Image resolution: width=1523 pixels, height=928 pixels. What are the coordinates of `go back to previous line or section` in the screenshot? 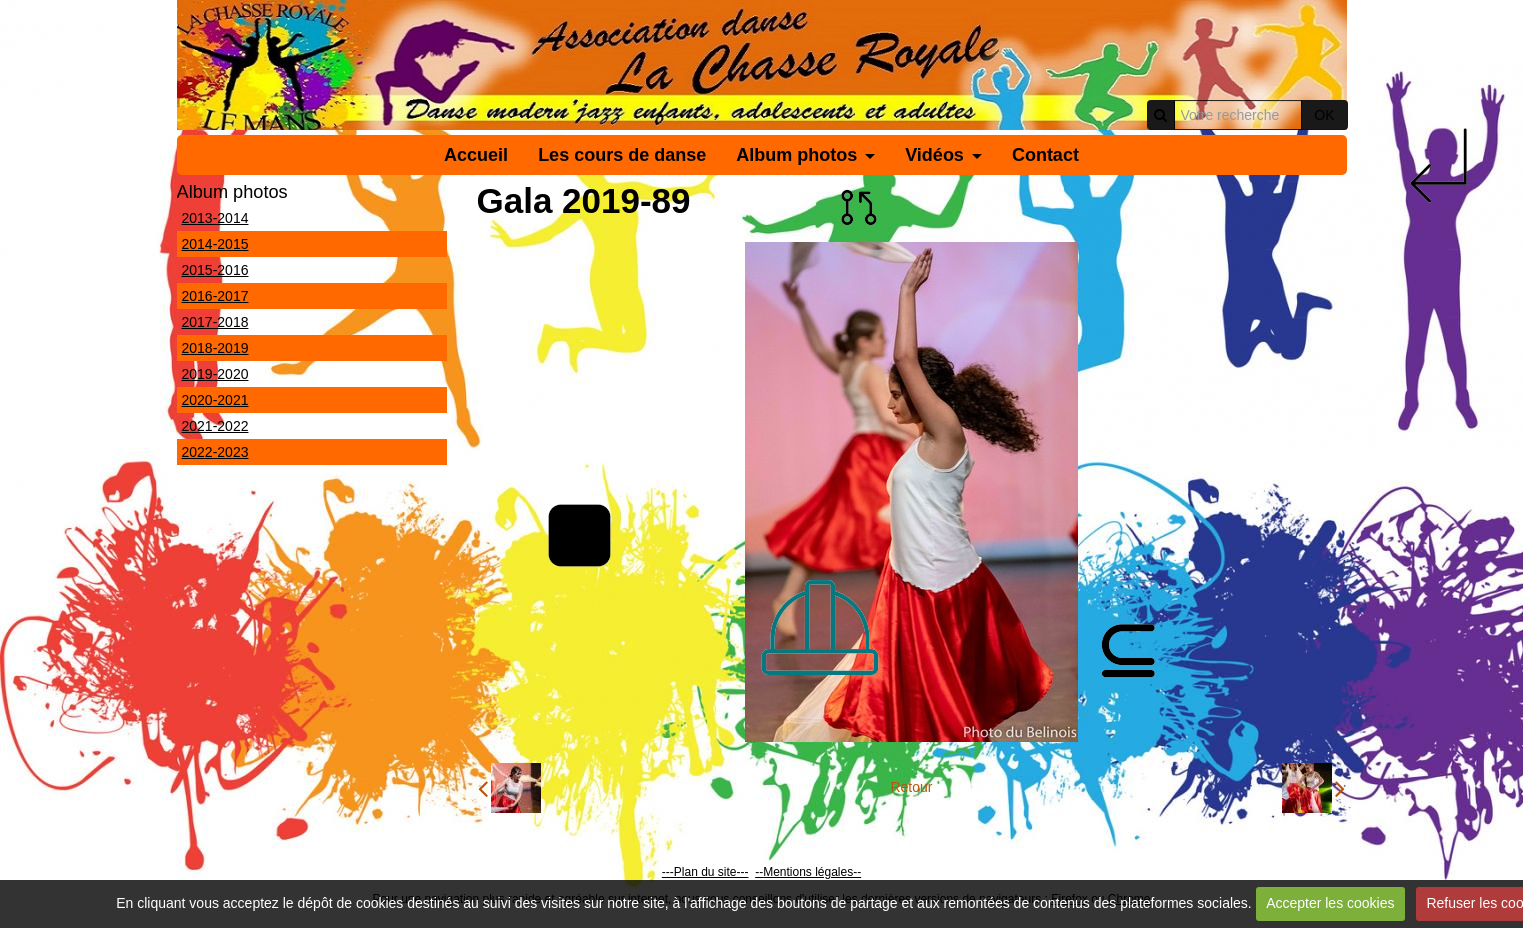 It's located at (1441, 165).